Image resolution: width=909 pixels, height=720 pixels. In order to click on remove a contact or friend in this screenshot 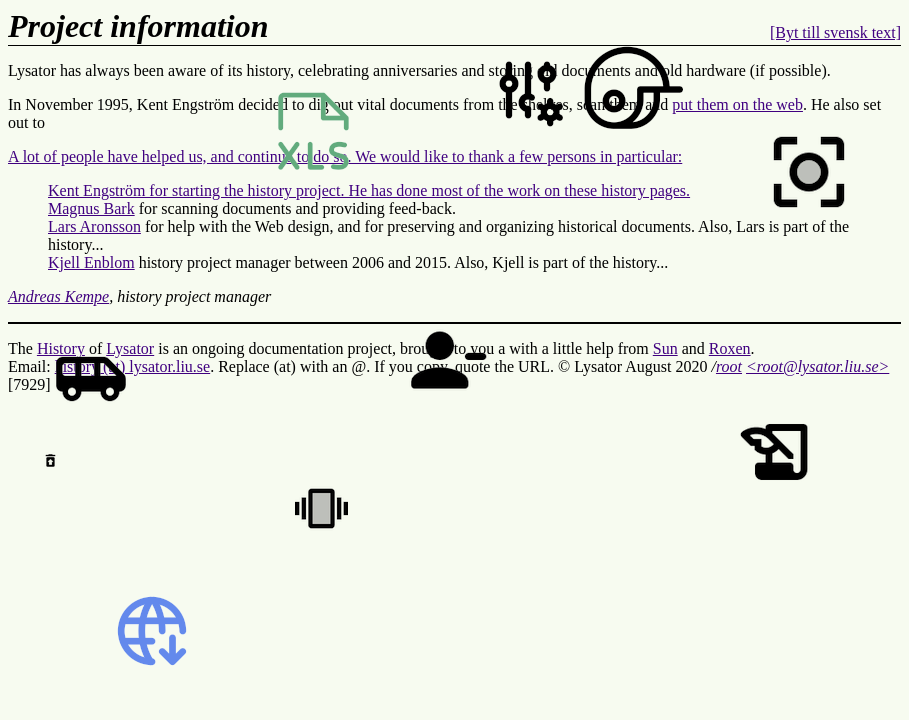, I will do `click(447, 360)`.